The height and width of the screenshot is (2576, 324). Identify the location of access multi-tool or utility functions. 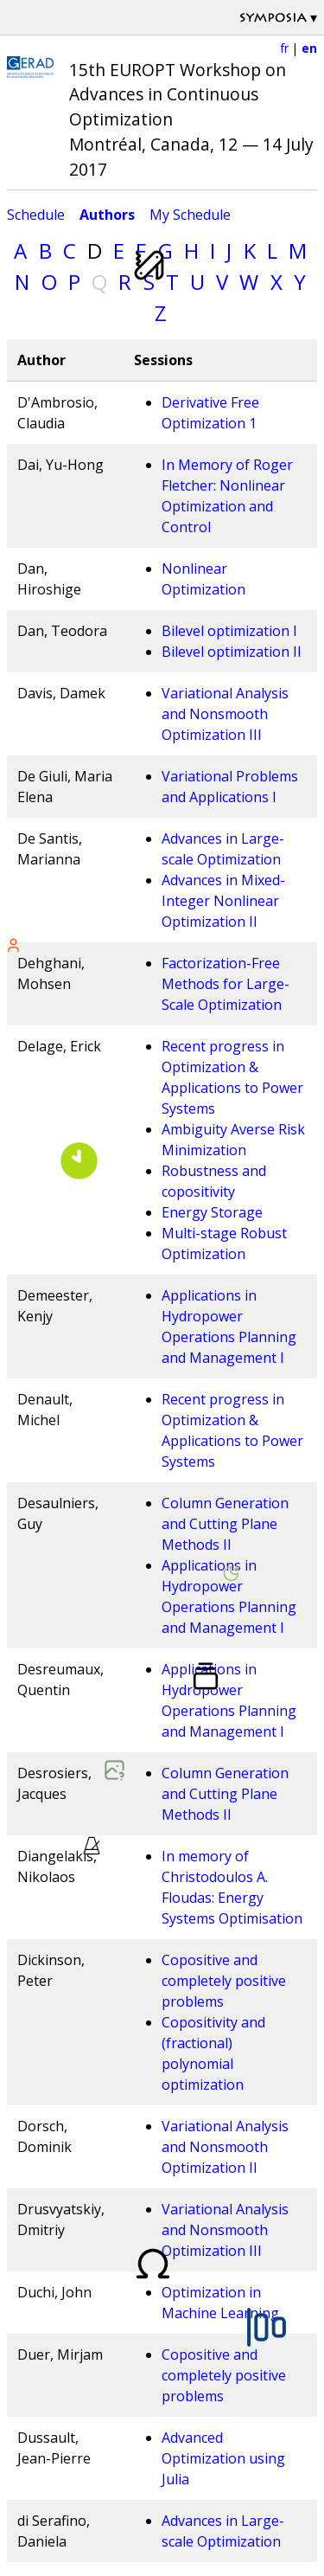
(149, 265).